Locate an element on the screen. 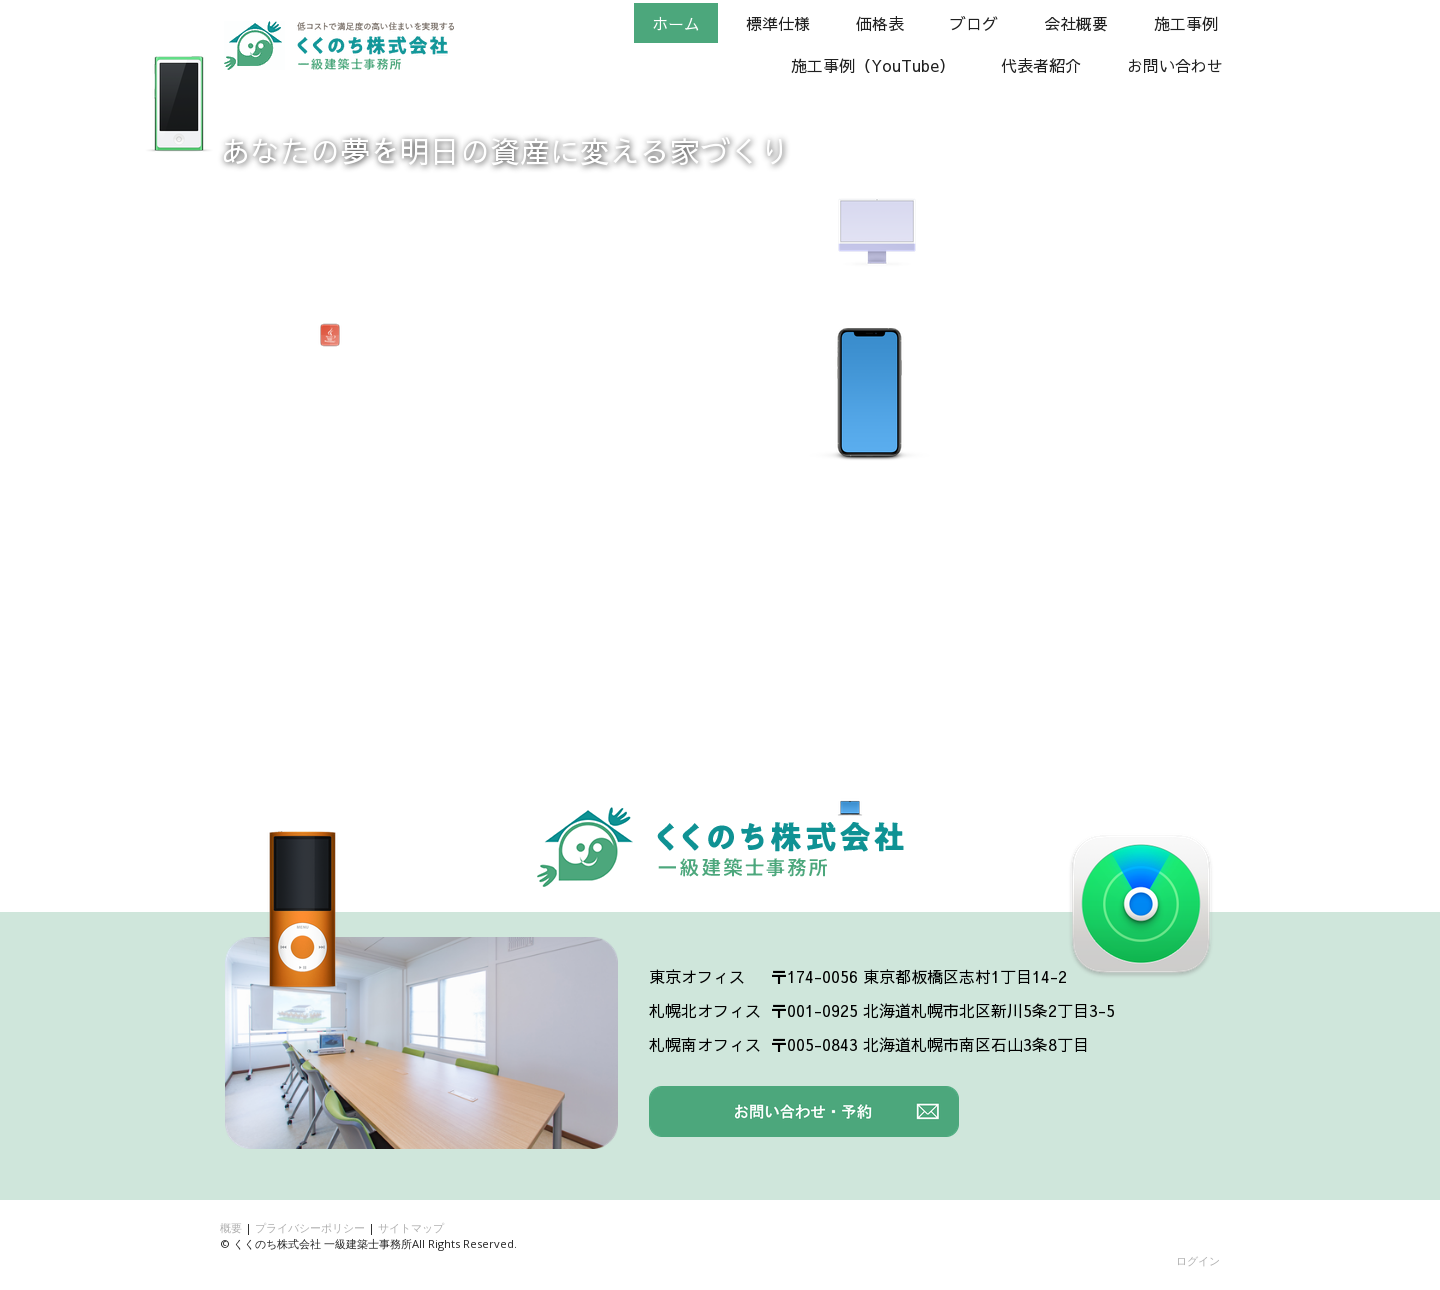  iPod nano device connected is located at coordinates (179, 104).